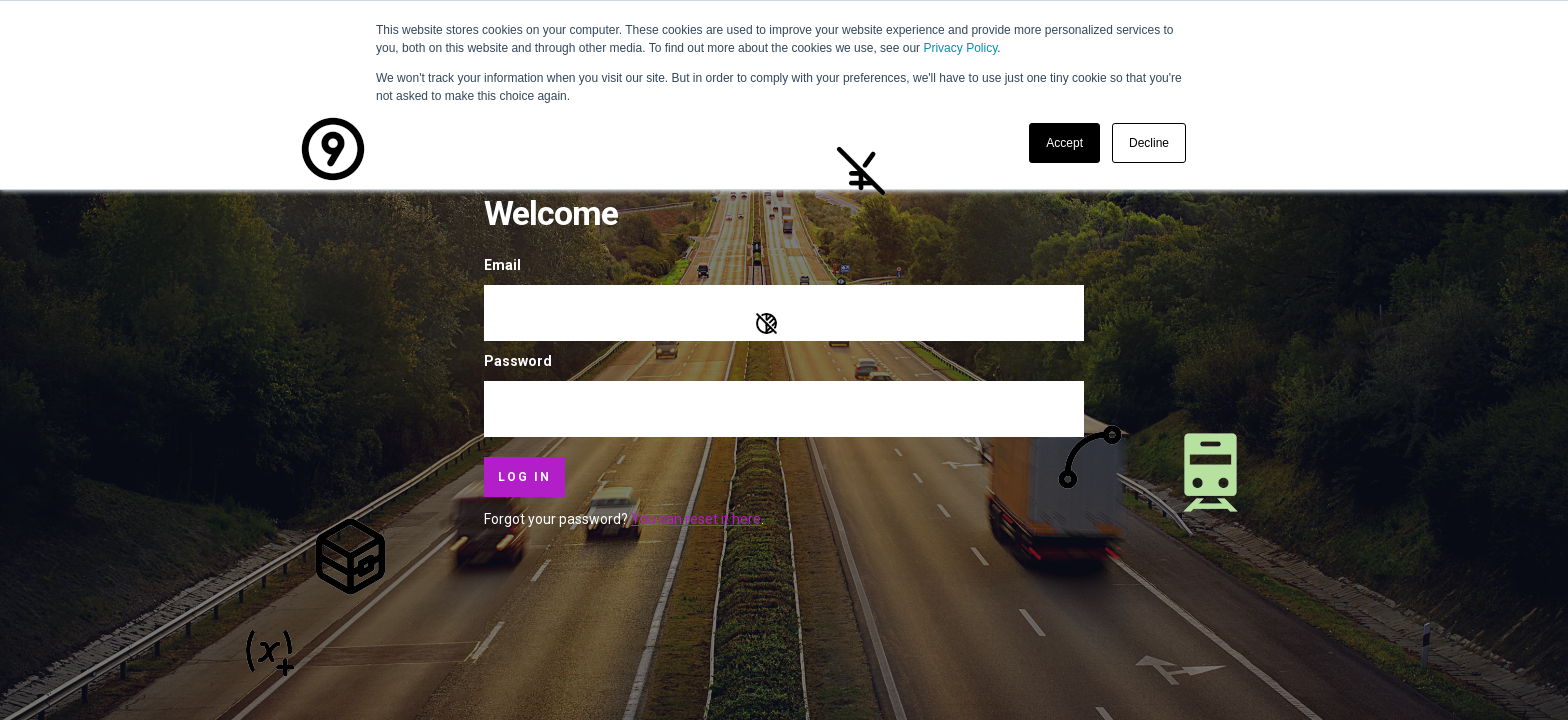 The width and height of the screenshot is (1568, 720). Describe the element at coordinates (1090, 457) in the screenshot. I see `draw a curved path or bezier line` at that location.